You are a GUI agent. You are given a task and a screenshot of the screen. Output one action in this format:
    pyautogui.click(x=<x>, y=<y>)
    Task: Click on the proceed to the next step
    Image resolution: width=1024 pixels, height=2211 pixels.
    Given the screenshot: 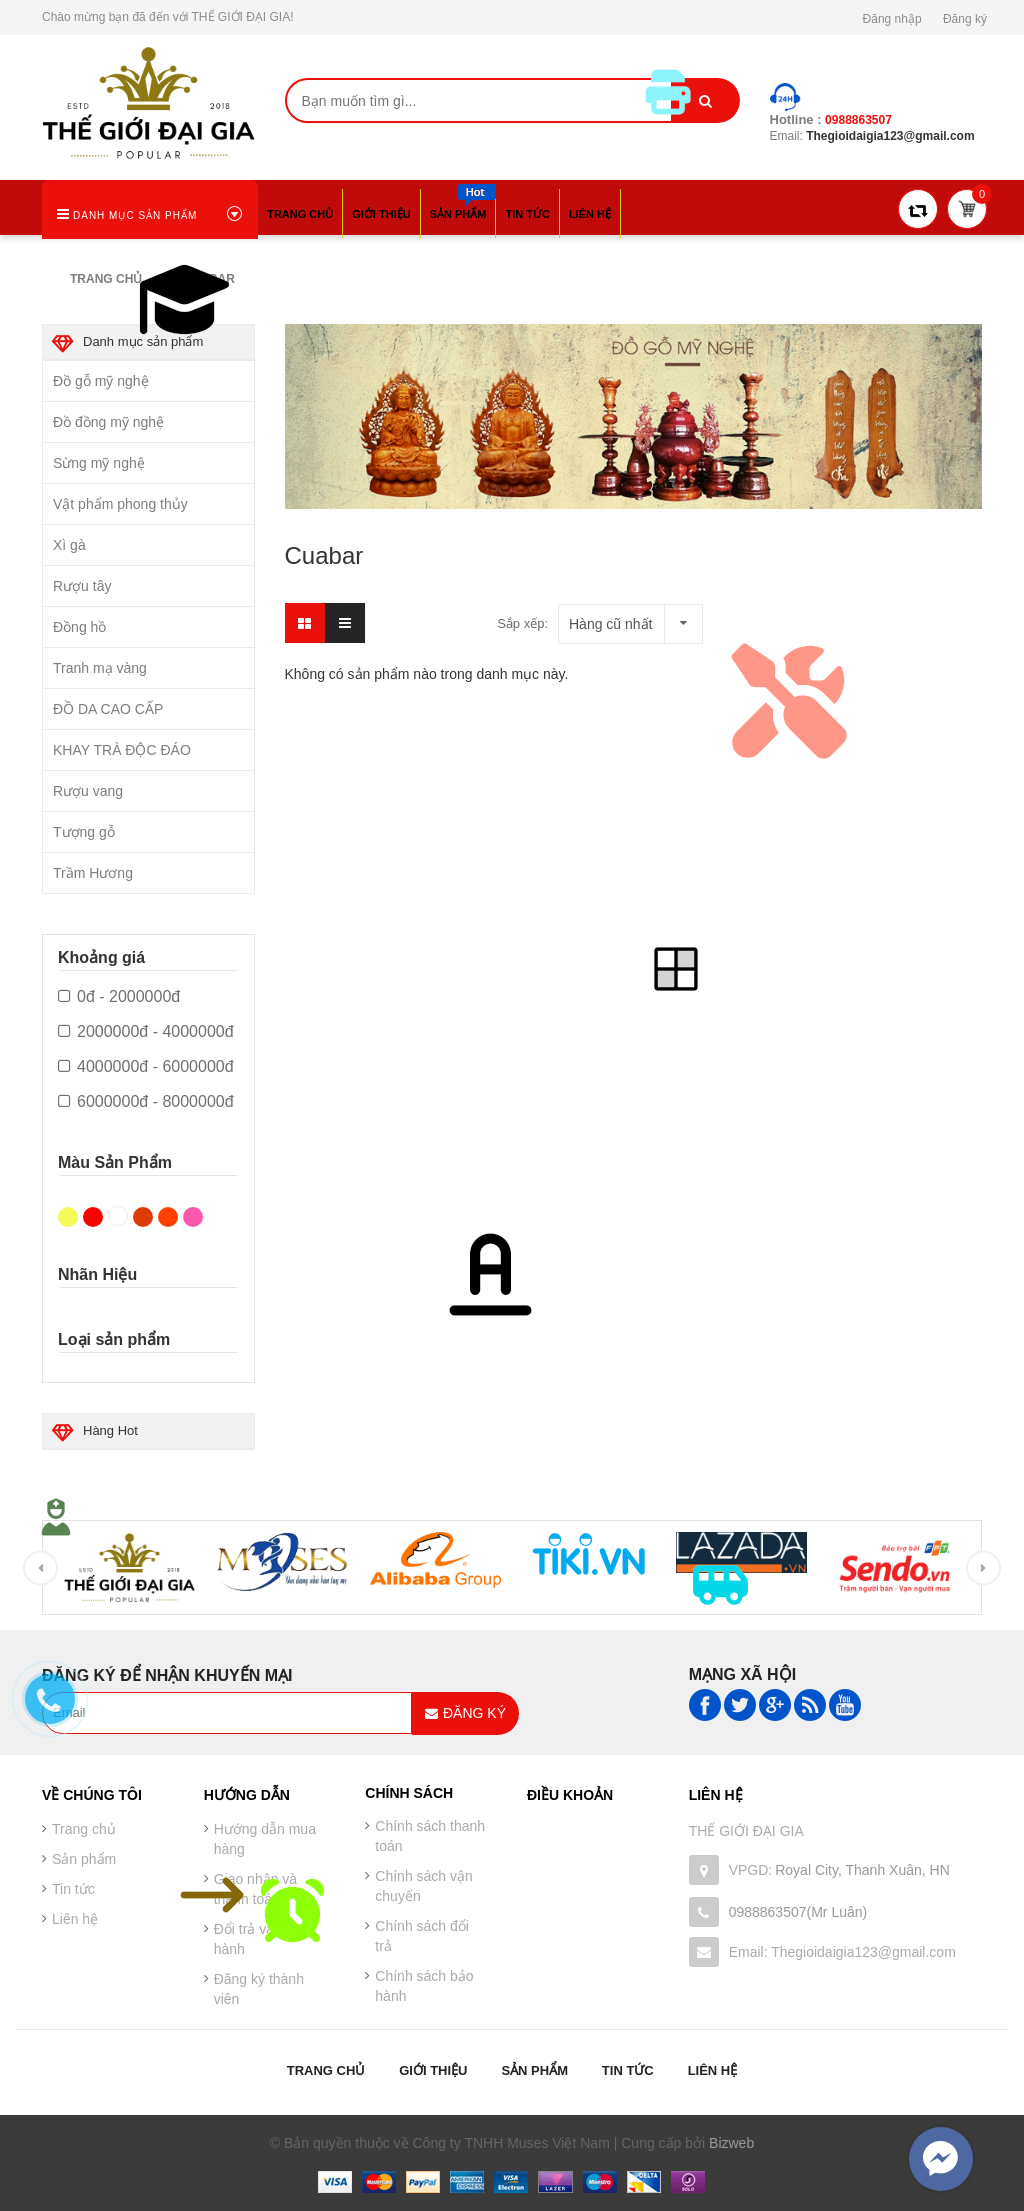 What is the action you would take?
    pyautogui.click(x=212, y=1895)
    